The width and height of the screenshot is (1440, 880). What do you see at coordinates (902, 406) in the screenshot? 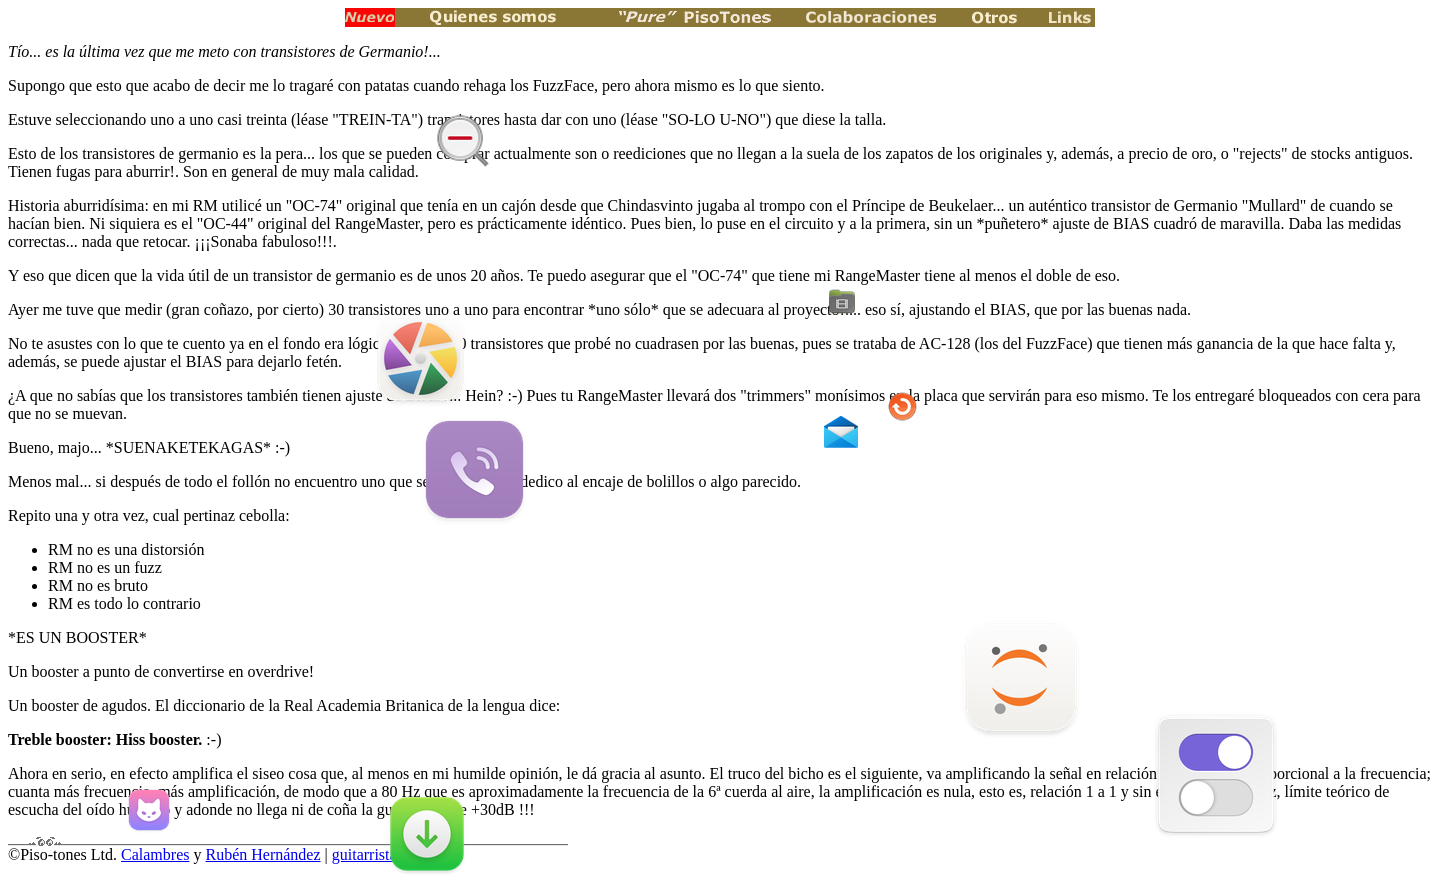
I see `open ubuntu livepatch settings` at bounding box center [902, 406].